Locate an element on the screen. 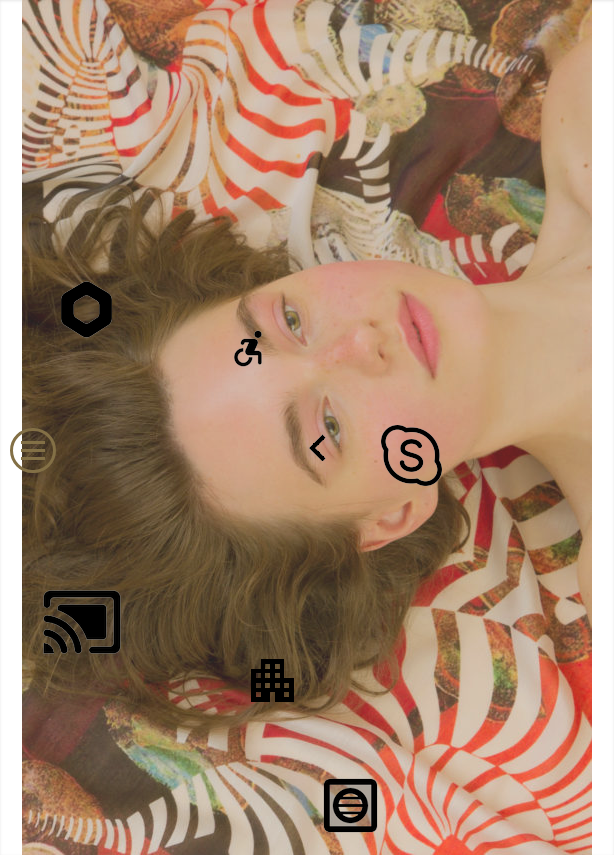  indicates wheelchair accessibility available is located at coordinates (247, 348).